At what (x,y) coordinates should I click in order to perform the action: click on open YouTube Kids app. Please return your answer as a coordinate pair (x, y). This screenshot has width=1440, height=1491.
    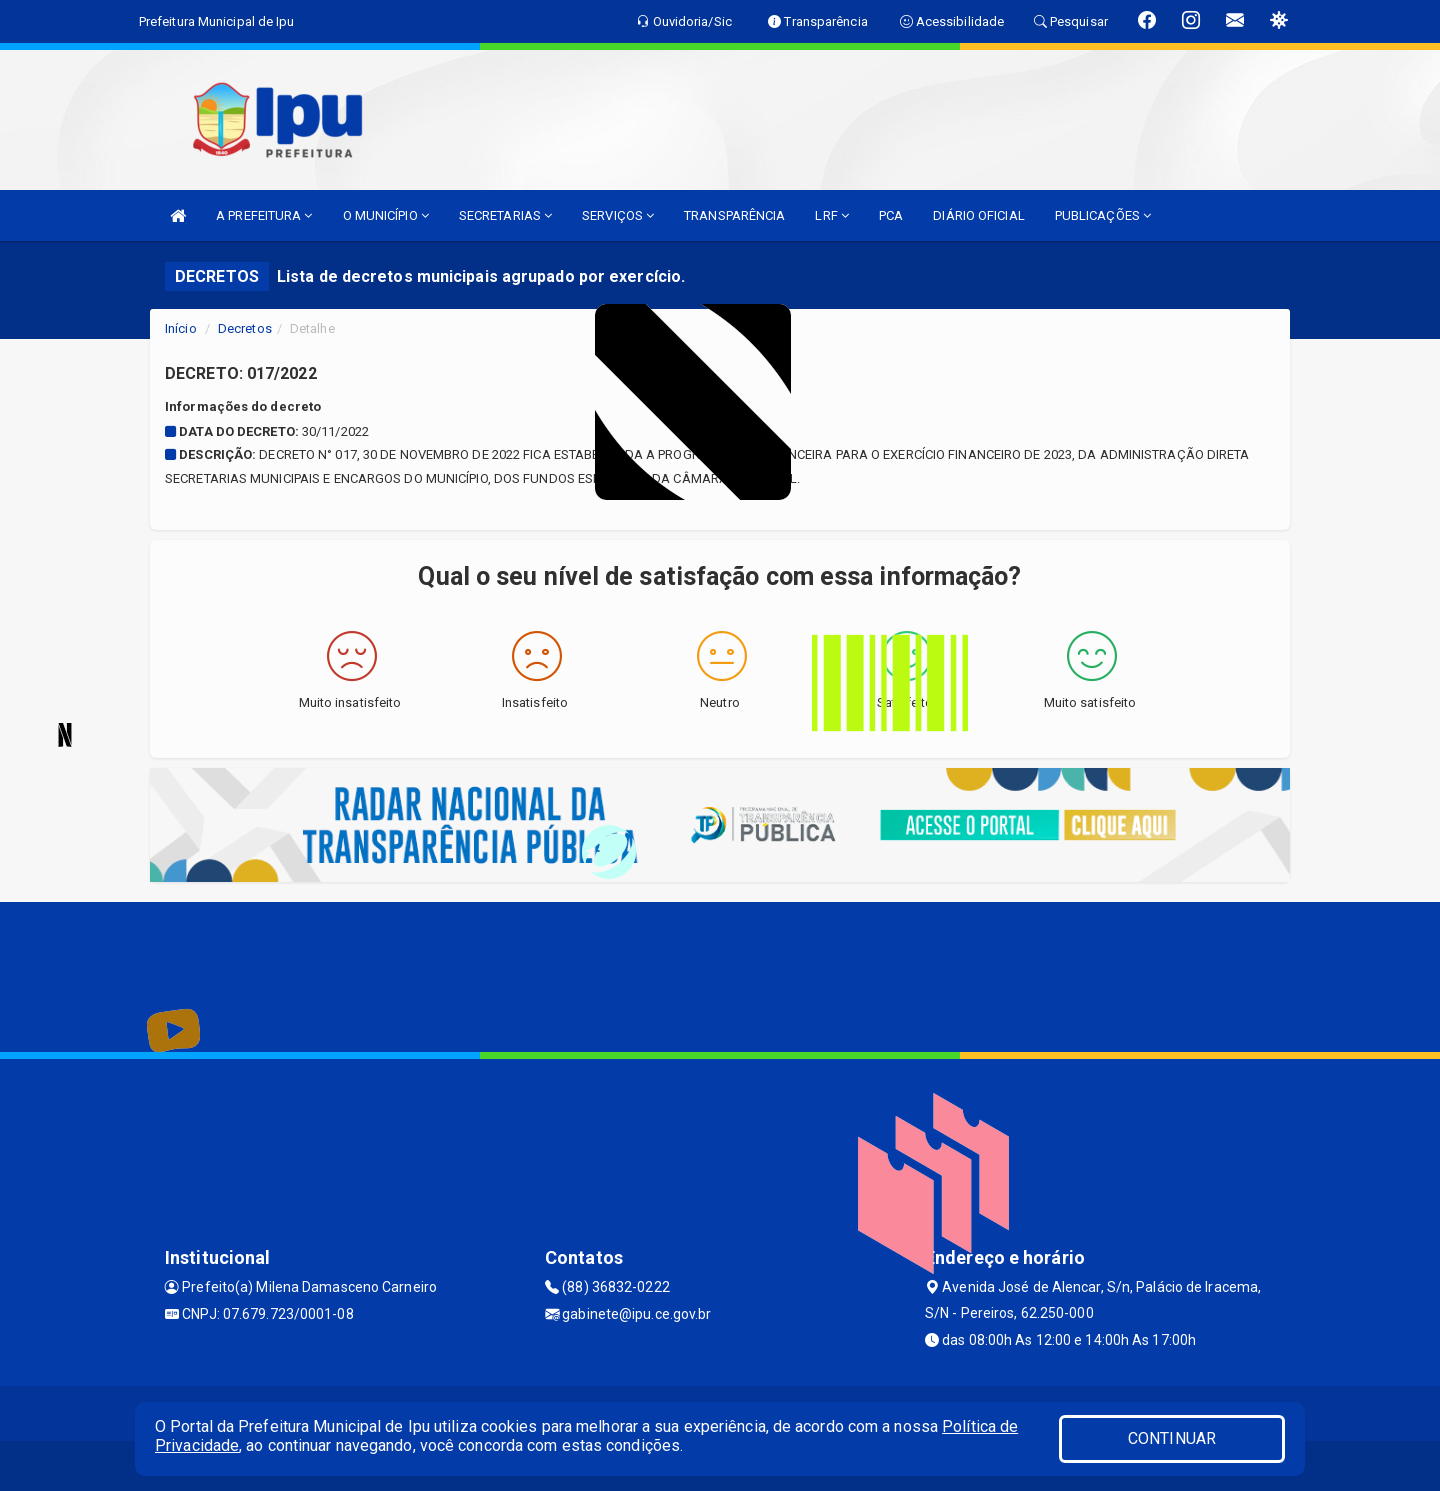
    Looking at the image, I should click on (173, 1030).